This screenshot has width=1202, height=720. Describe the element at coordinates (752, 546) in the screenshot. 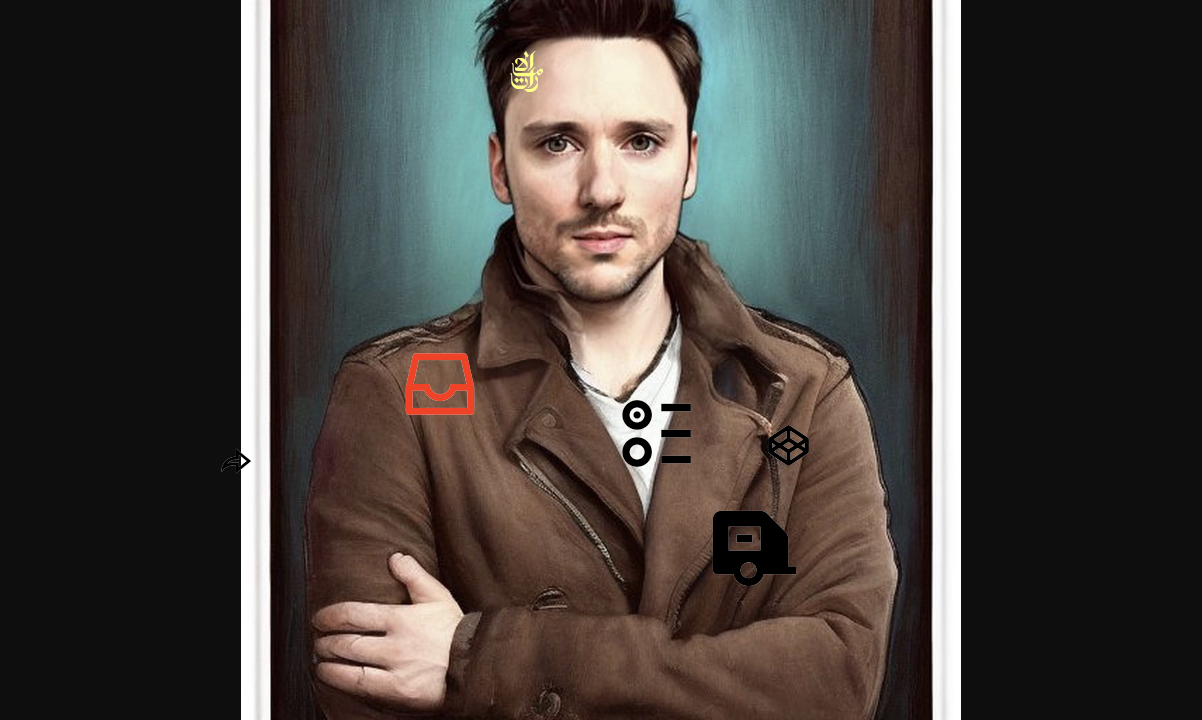

I see `view caravan or RV rental options` at that location.